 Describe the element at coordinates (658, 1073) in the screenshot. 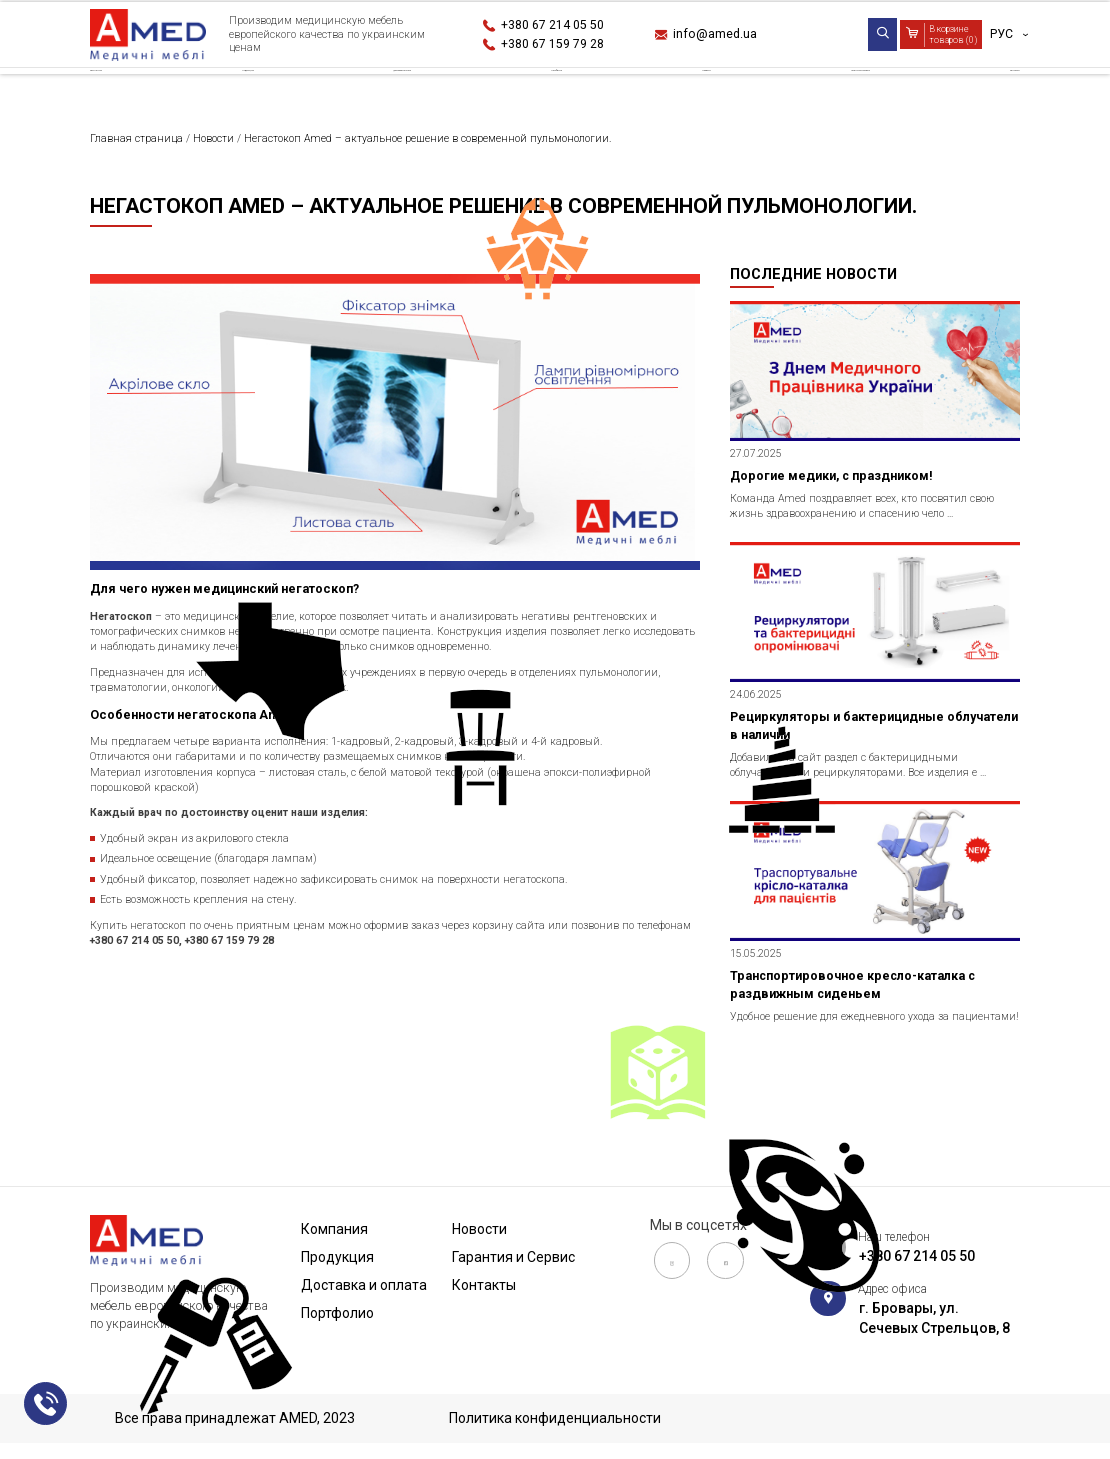

I see `view game rules and instructions` at that location.